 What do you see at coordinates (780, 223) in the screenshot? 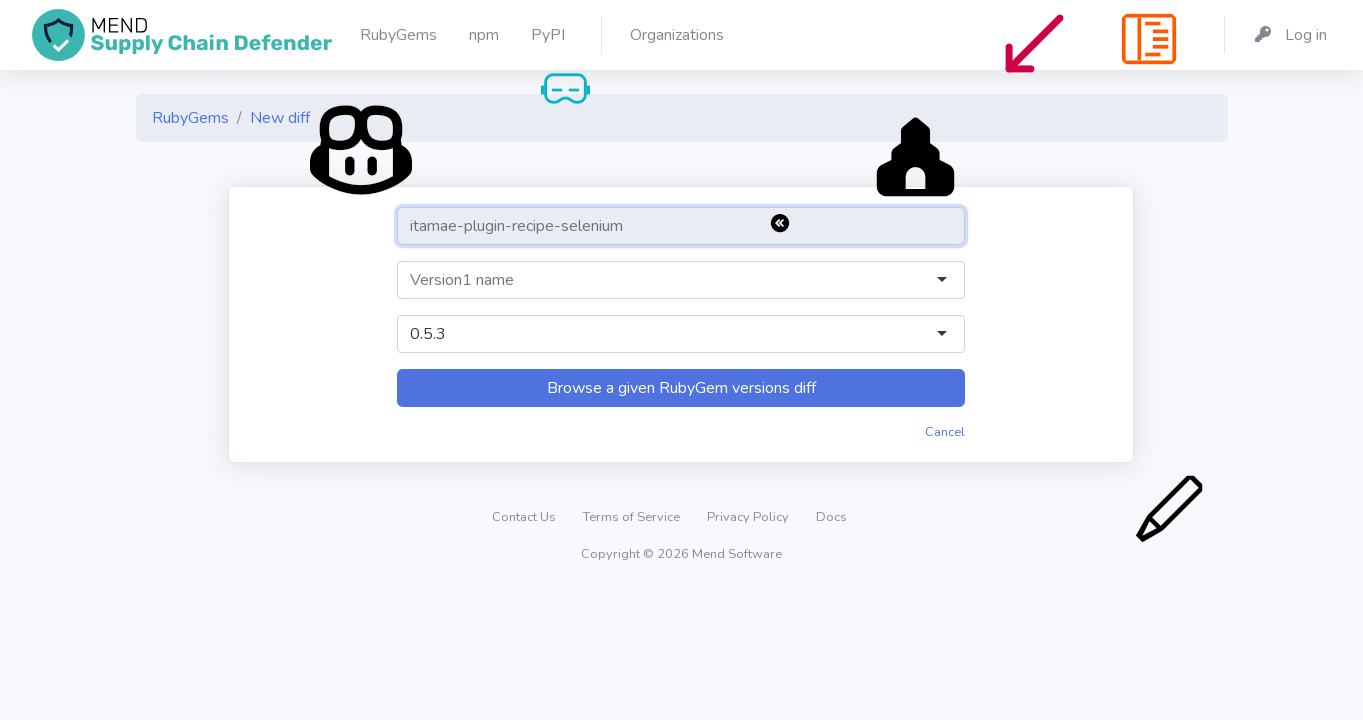
I see `go back to previous section` at bounding box center [780, 223].